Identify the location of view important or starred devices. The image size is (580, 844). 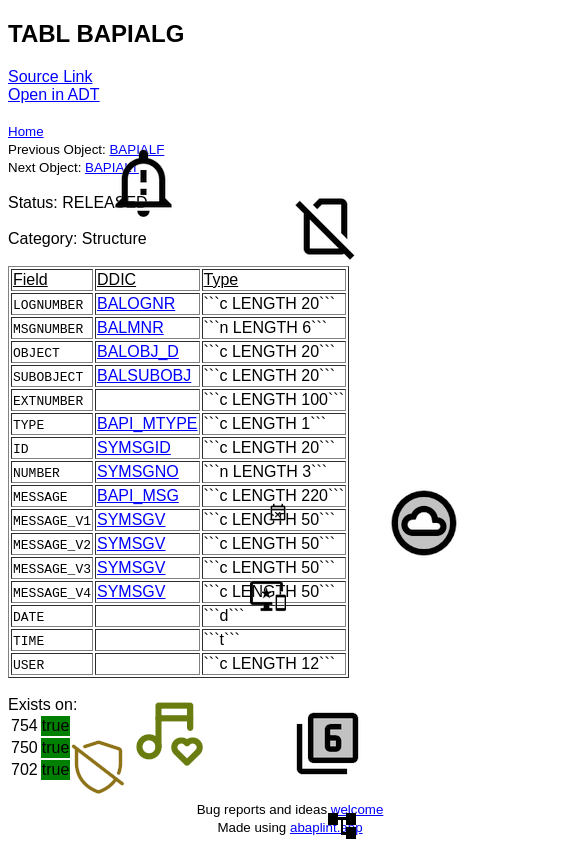
(268, 596).